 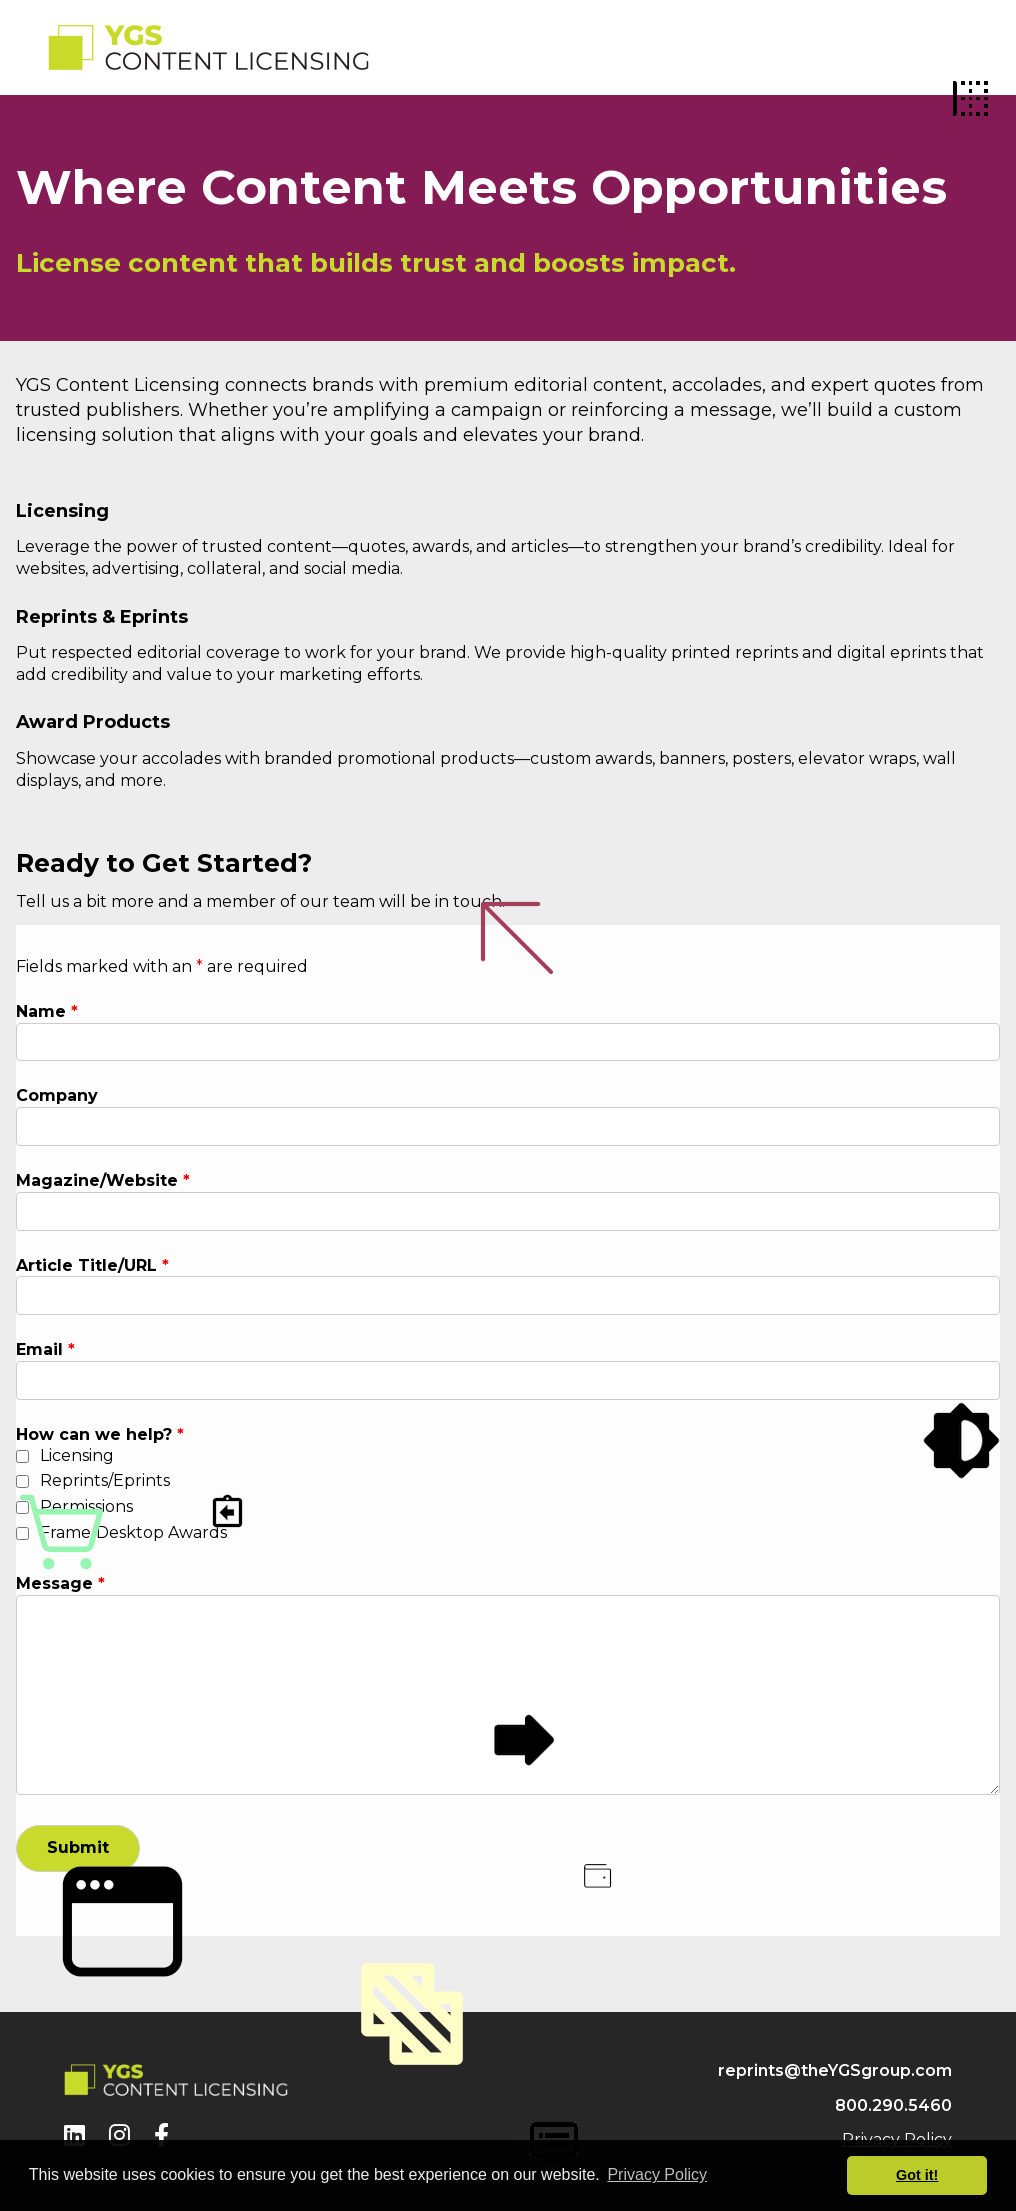 What do you see at coordinates (412, 2014) in the screenshot?
I see `unite or merge two shapes` at bounding box center [412, 2014].